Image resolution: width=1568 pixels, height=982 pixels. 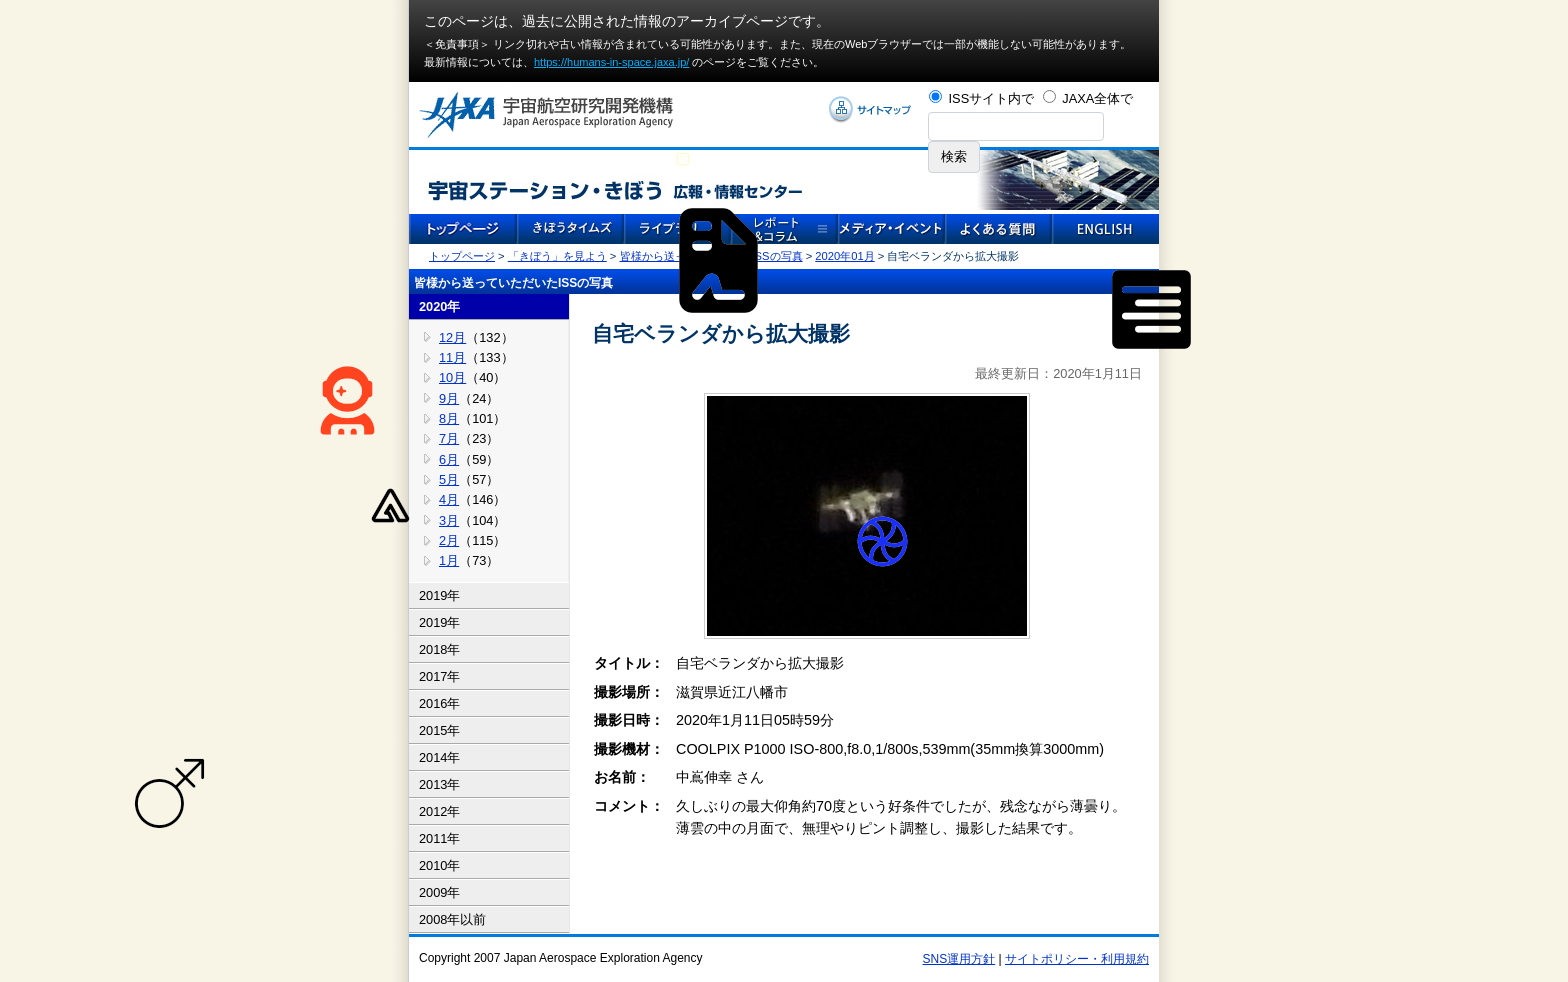 What do you see at coordinates (718, 260) in the screenshot?
I see `view or sign a contract document` at bounding box center [718, 260].